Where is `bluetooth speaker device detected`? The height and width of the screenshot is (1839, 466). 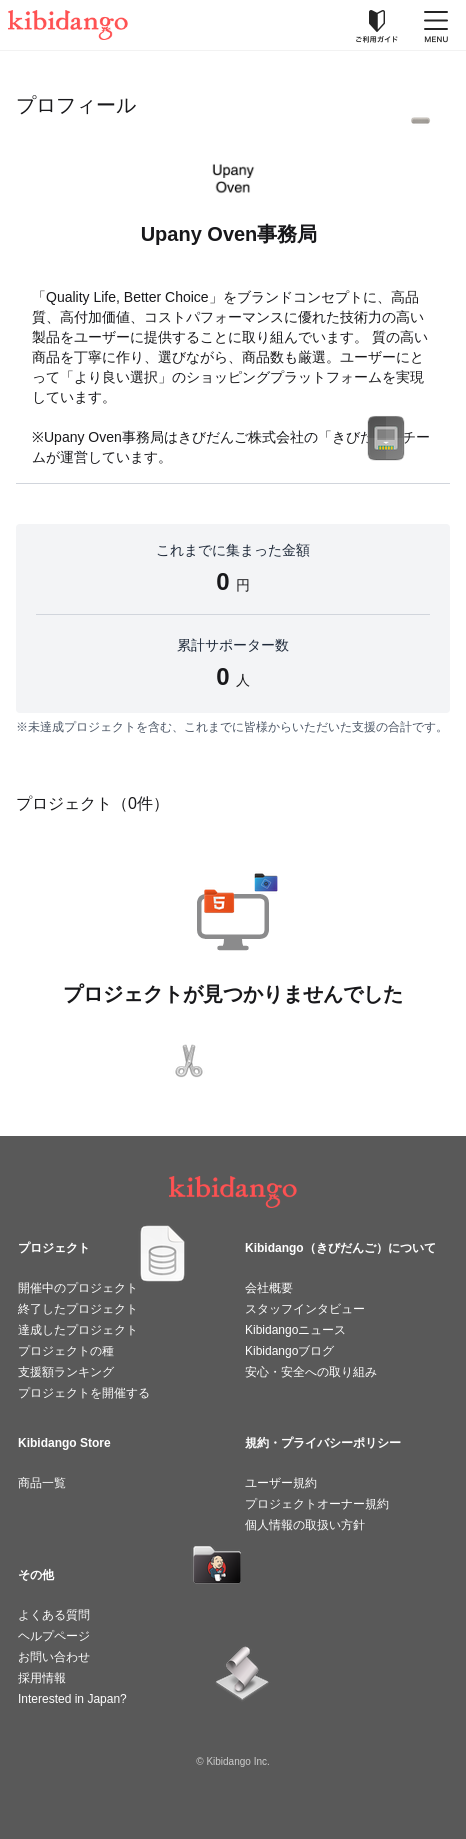
bluetooth speaker device detected is located at coordinates (420, 120).